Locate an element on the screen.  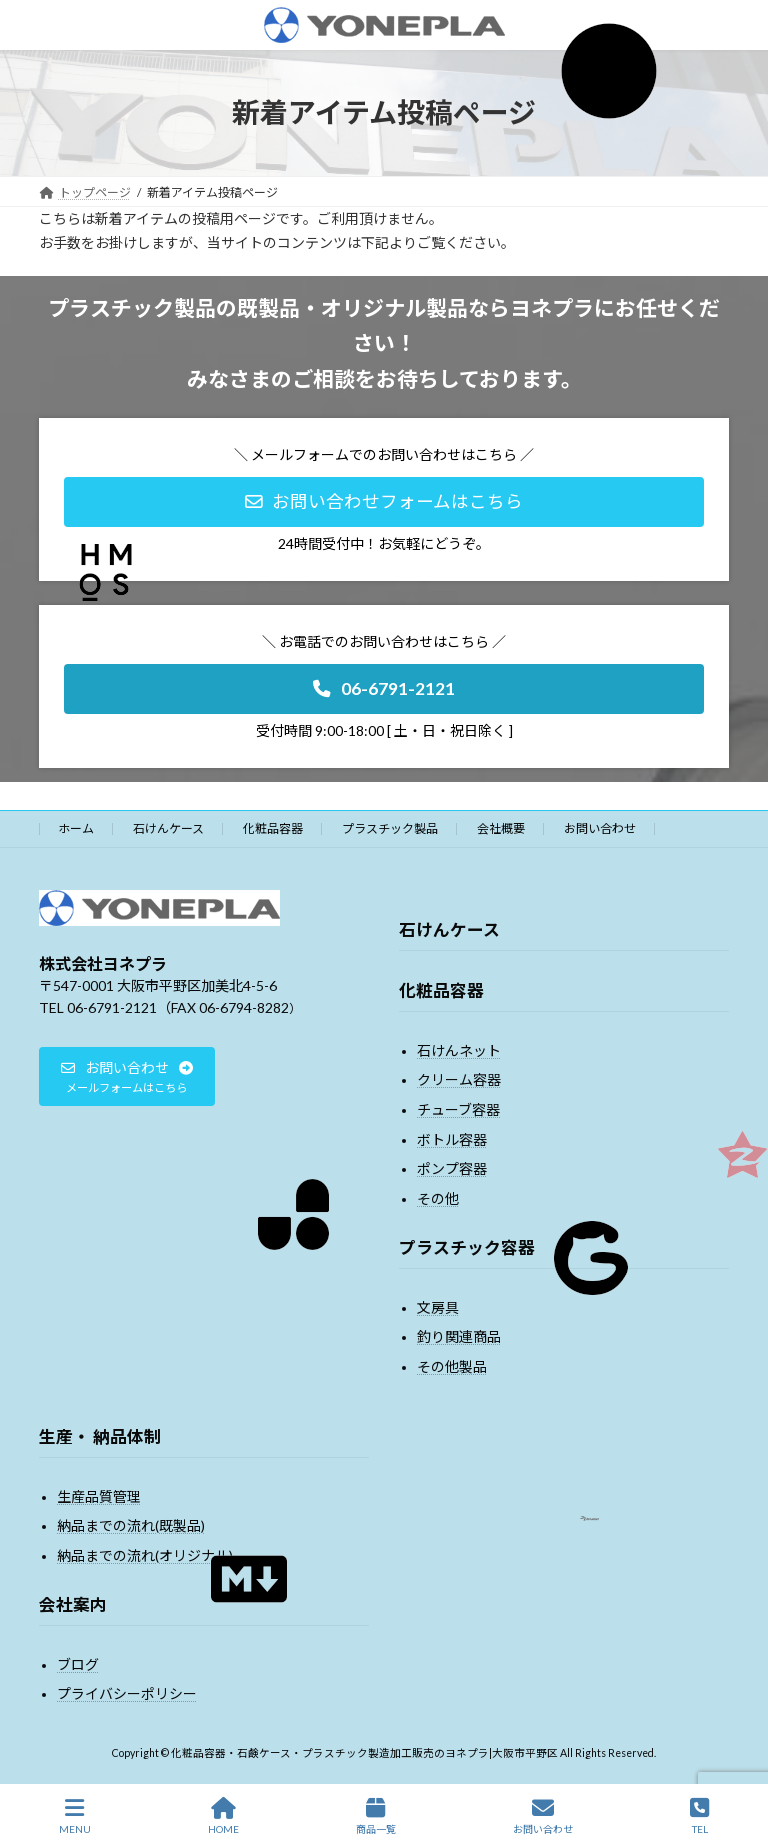
format text using markdown is located at coordinates (249, 1579).